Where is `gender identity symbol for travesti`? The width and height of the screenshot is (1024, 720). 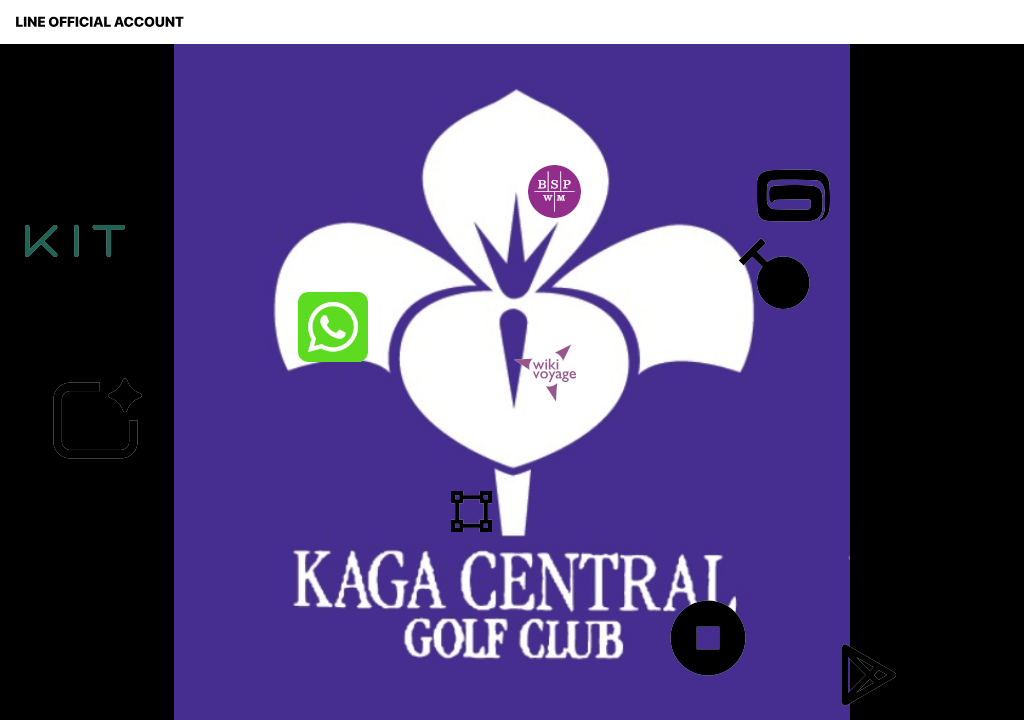
gender identity symbol for travesti is located at coordinates (778, 274).